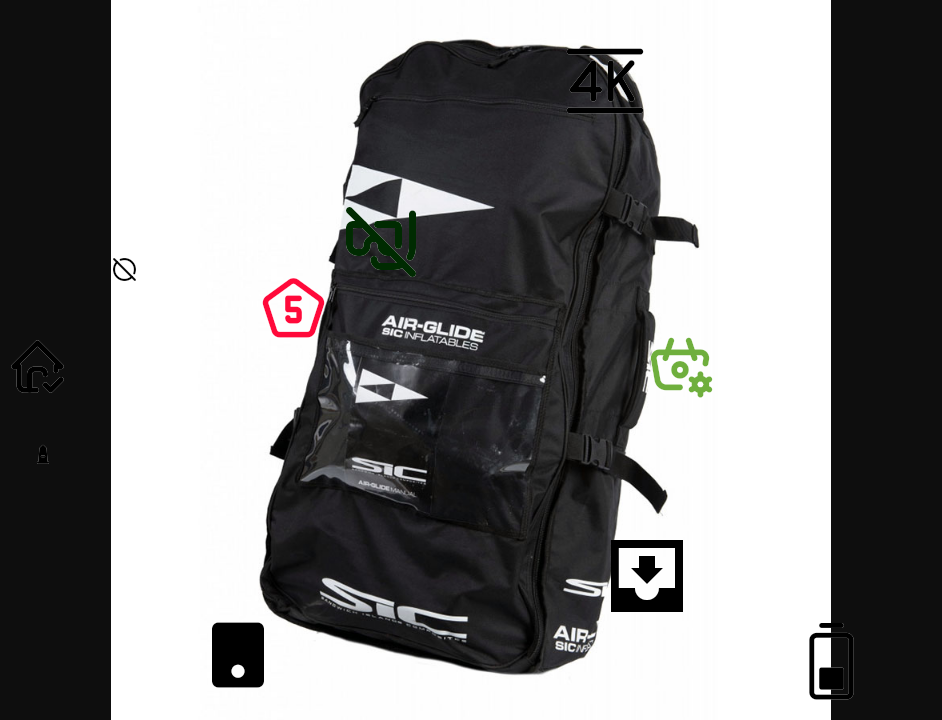  I want to click on indicates medium battery level, so click(831, 662).